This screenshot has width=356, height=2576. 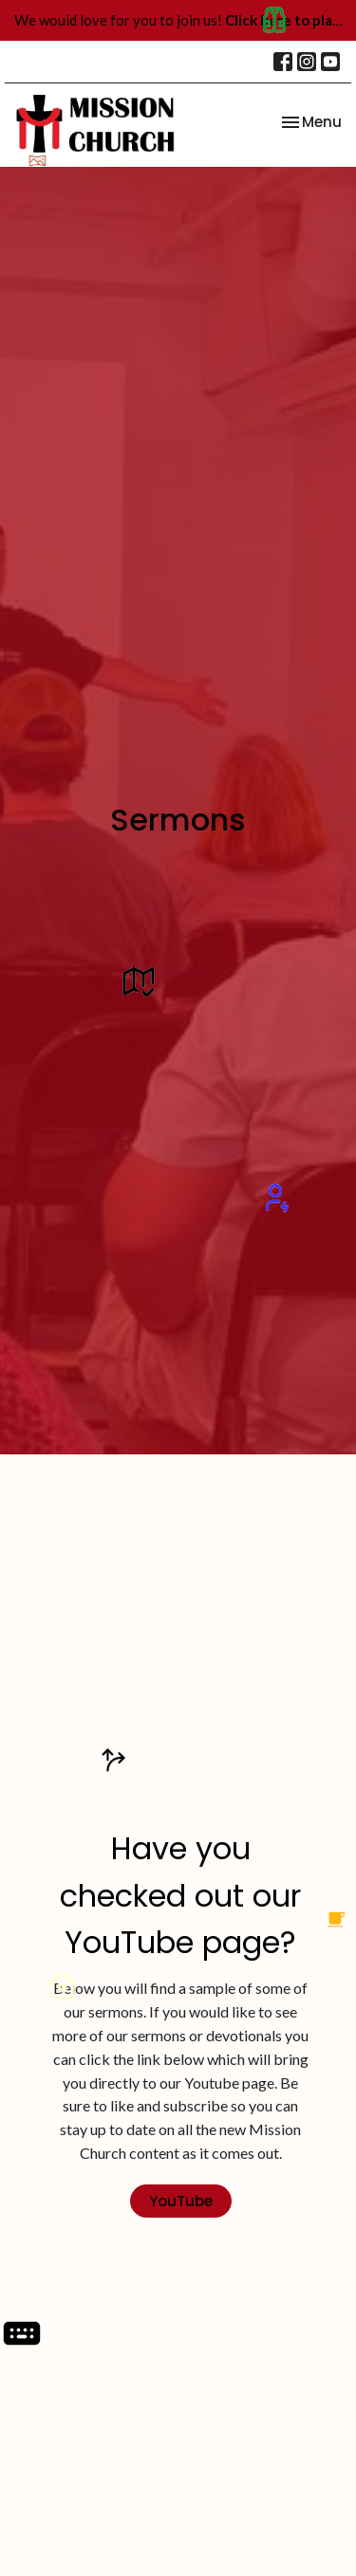 What do you see at coordinates (22, 2333) in the screenshot?
I see `open the on-screen keyboard` at bounding box center [22, 2333].